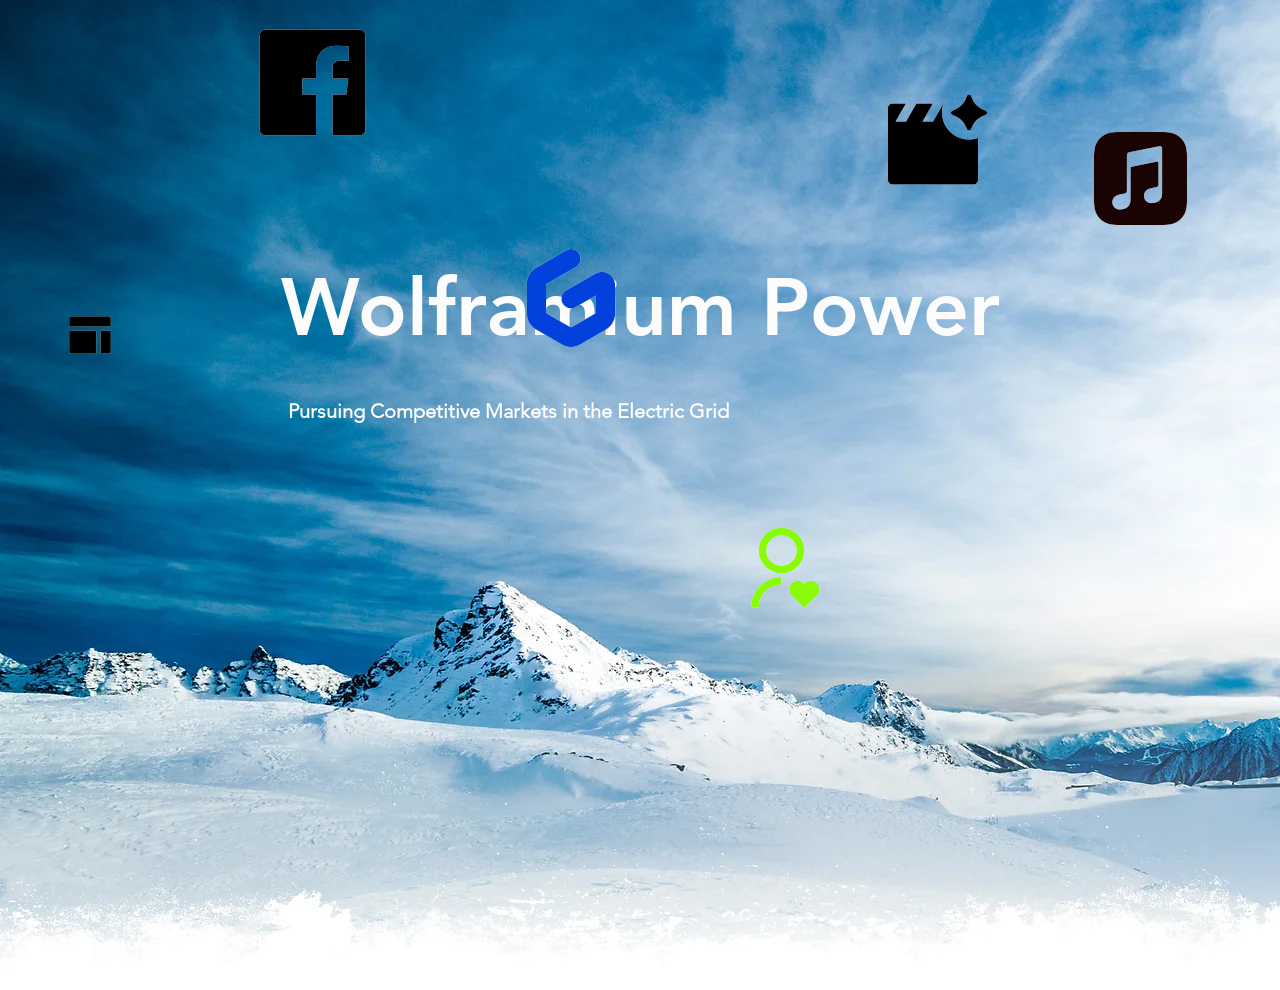  I want to click on open facebook app, so click(312, 82).